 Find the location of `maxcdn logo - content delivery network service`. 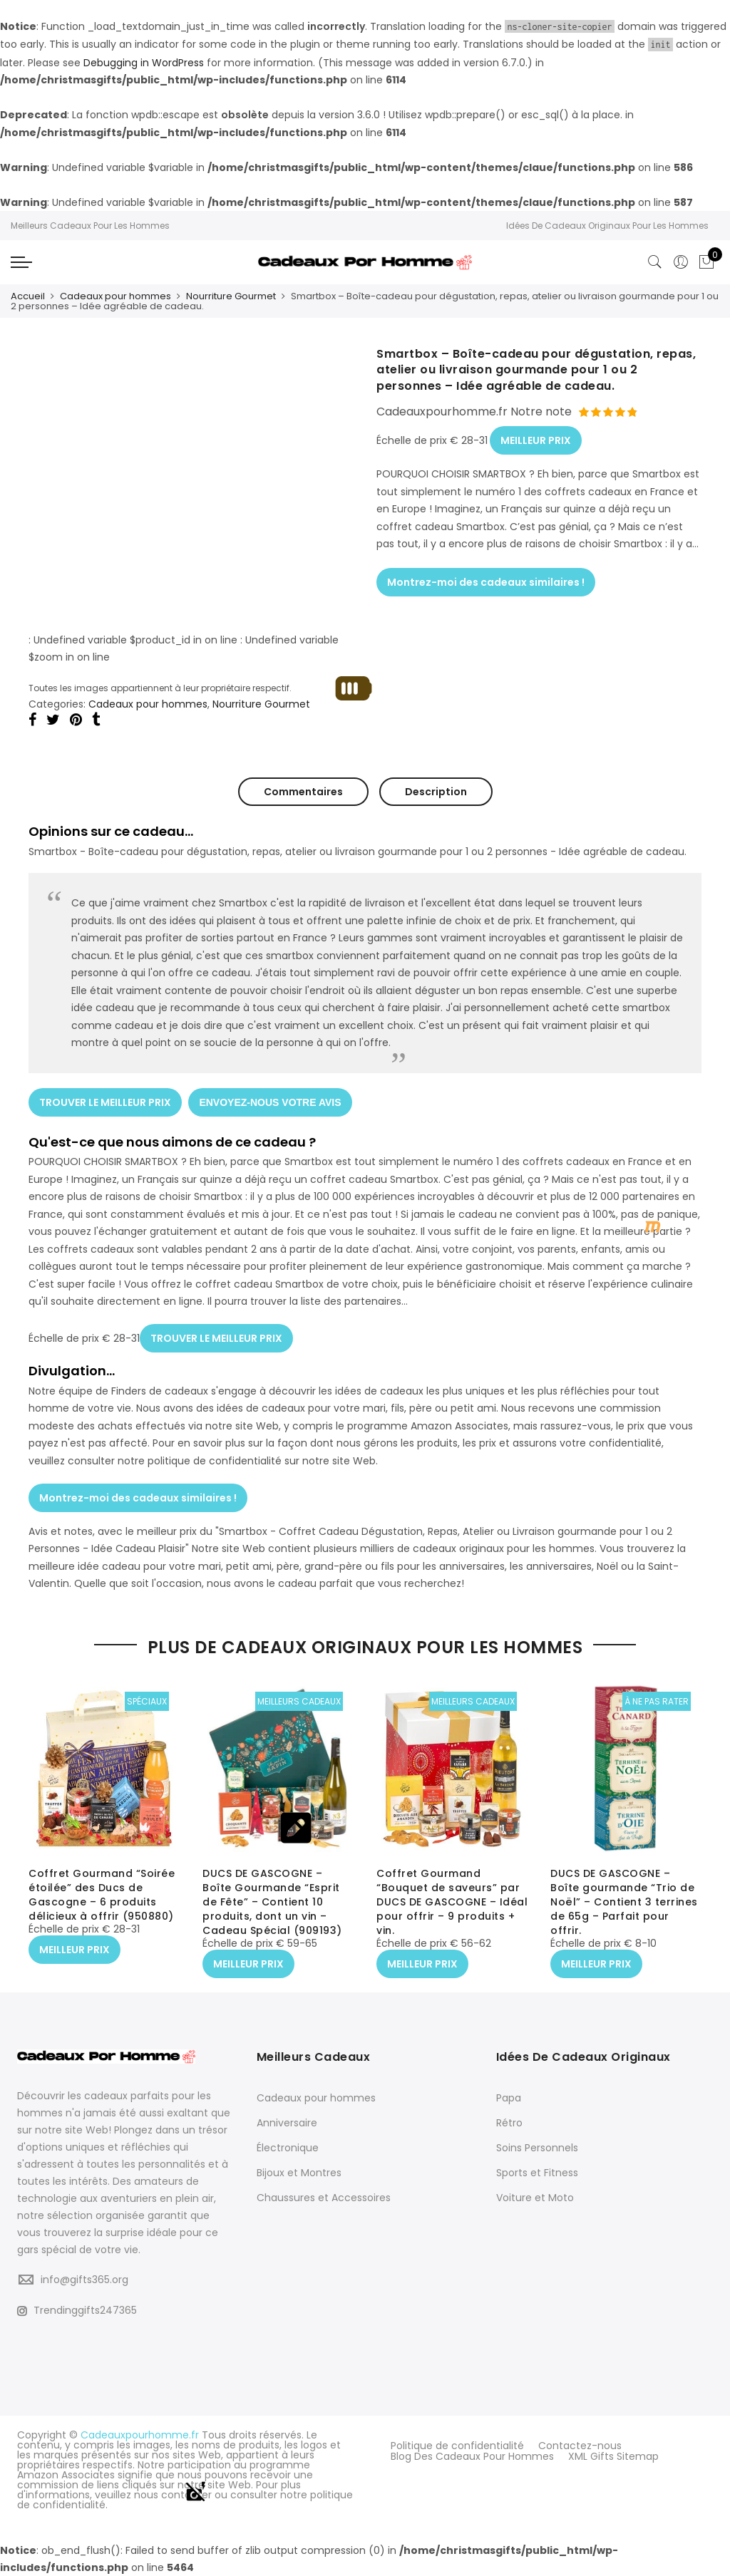

maxcdn logo - content delivery network service is located at coordinates (652, 1226).